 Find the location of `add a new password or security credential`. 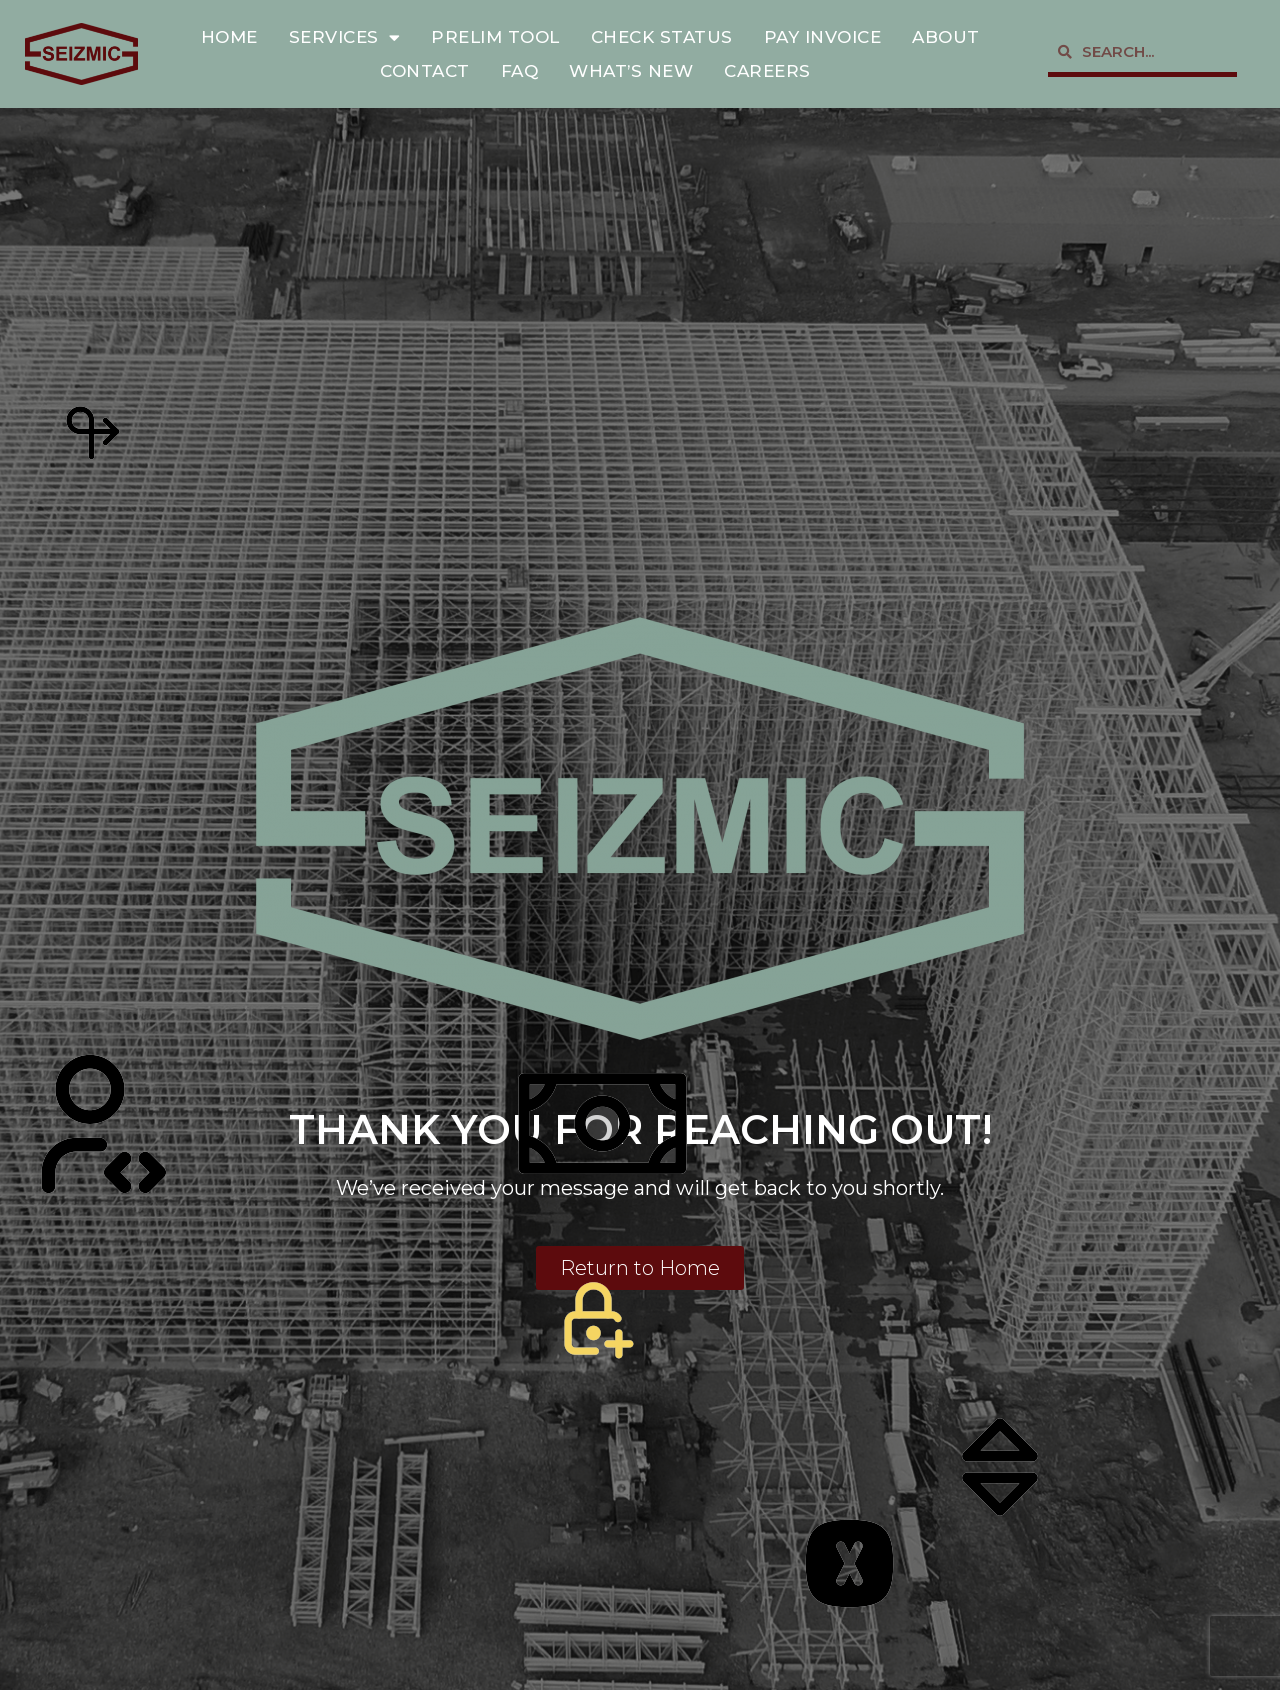

add a new password or security credential is located at coordinates (593, 1318).